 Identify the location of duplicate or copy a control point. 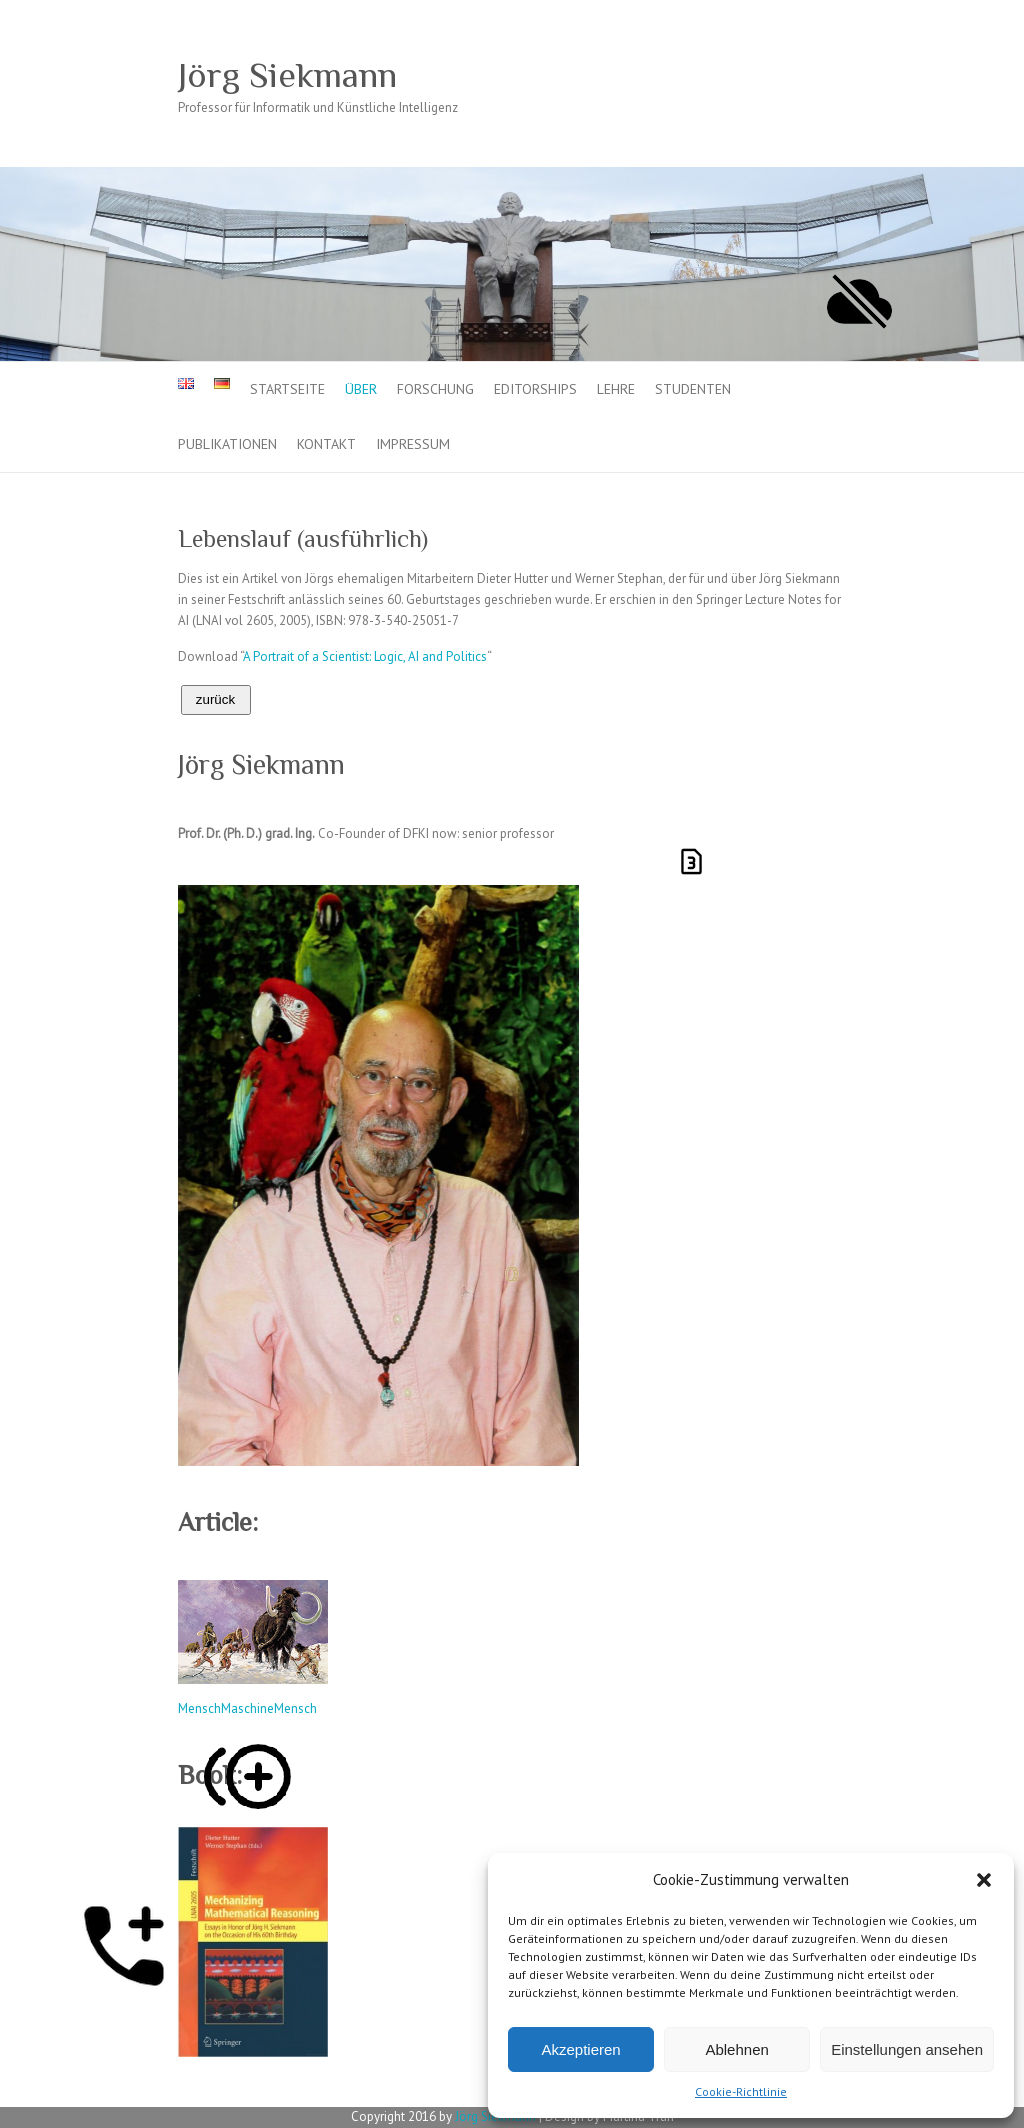
(247, 1776).